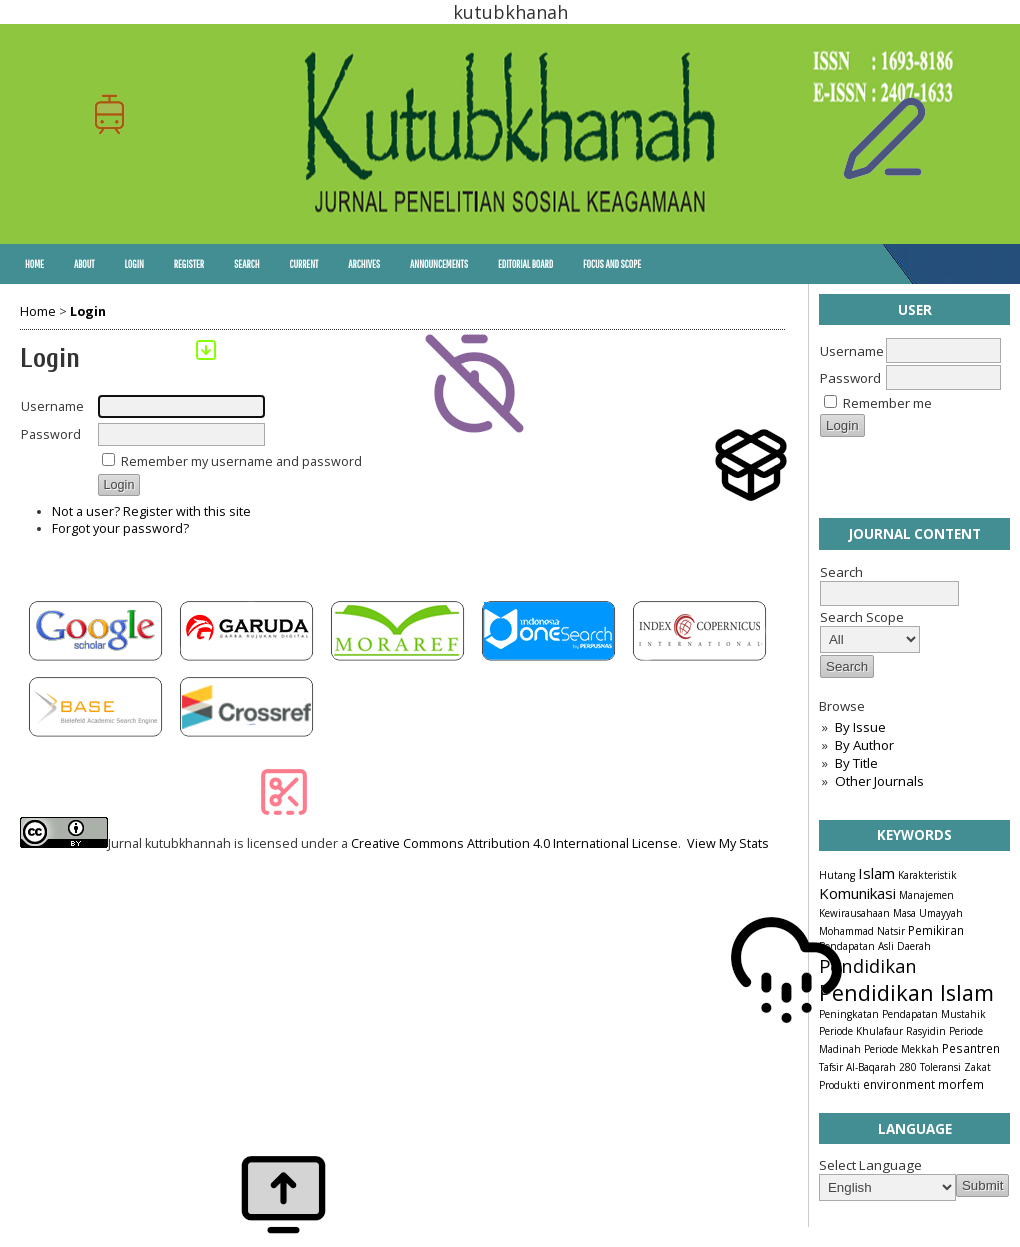 This screenshot has height=1247, width=1020. What do you see at coordinates (283, 1191) in the screenshot?
I see `upload file to display or screen` at bounding box center [283, 1191].